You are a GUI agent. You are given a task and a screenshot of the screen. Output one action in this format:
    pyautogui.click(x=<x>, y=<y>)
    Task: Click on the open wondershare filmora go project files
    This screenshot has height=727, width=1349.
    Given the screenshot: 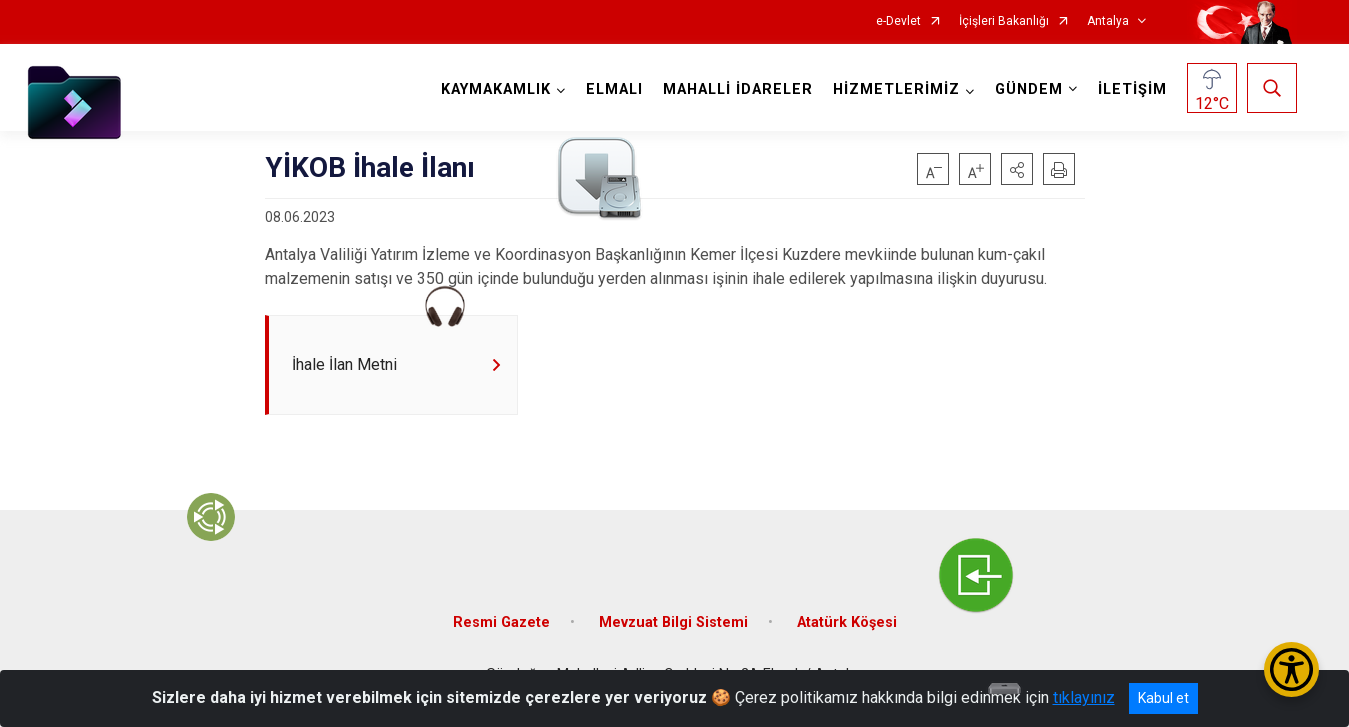 What is the action you would take?
    pyautogui.click(x=74, y=105)
    